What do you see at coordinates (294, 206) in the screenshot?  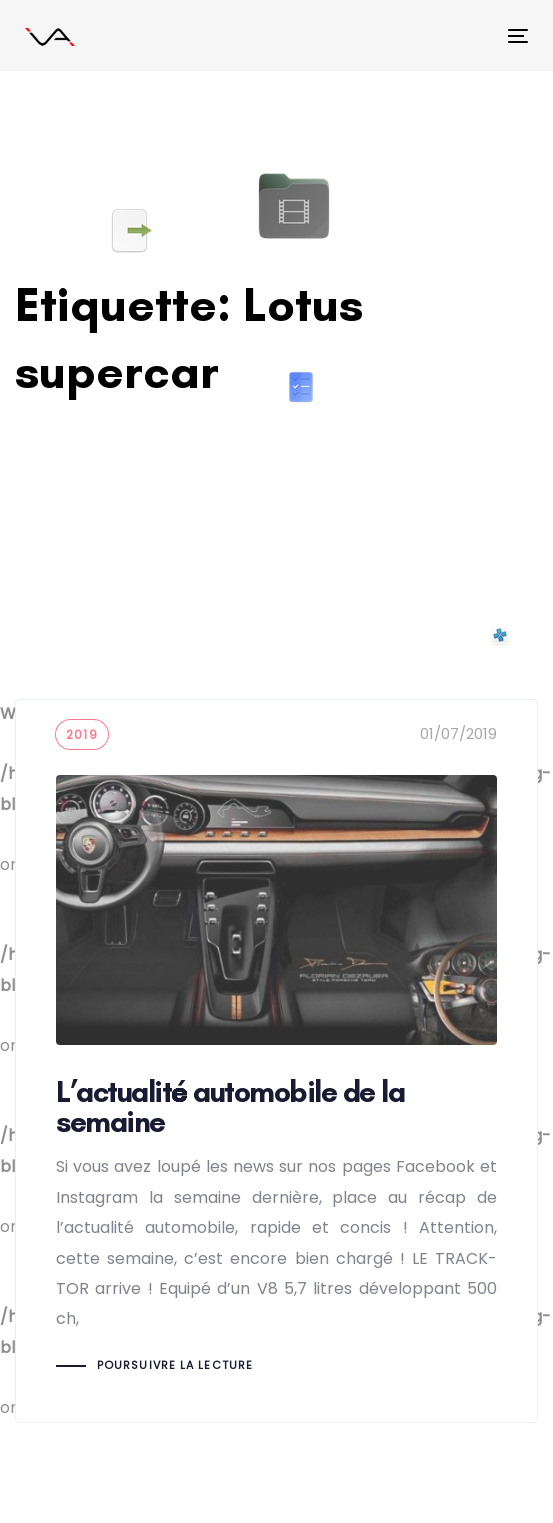 I see `open your videos folder` at bounding box center [294, 206].